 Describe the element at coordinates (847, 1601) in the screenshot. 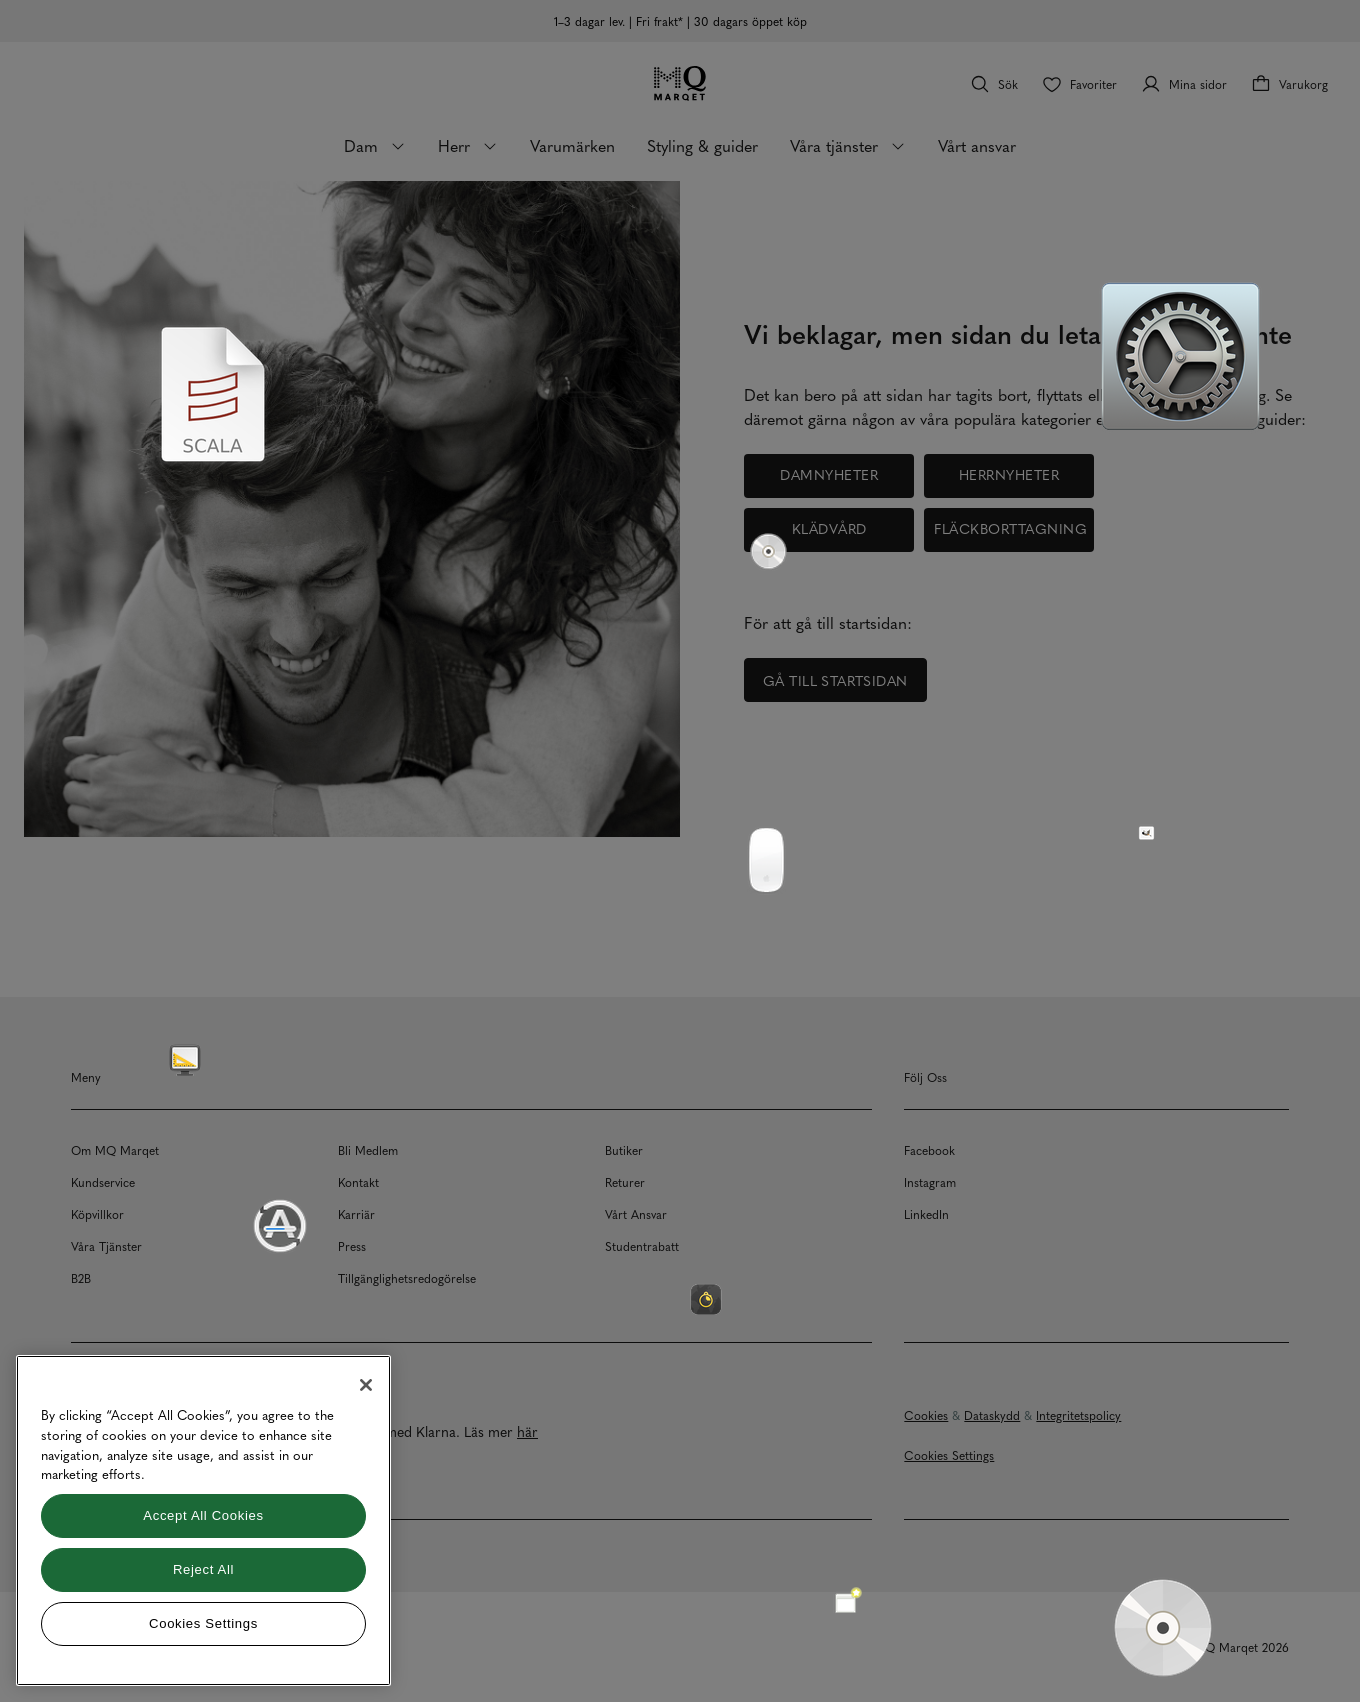

I see `open a new window` at that location.